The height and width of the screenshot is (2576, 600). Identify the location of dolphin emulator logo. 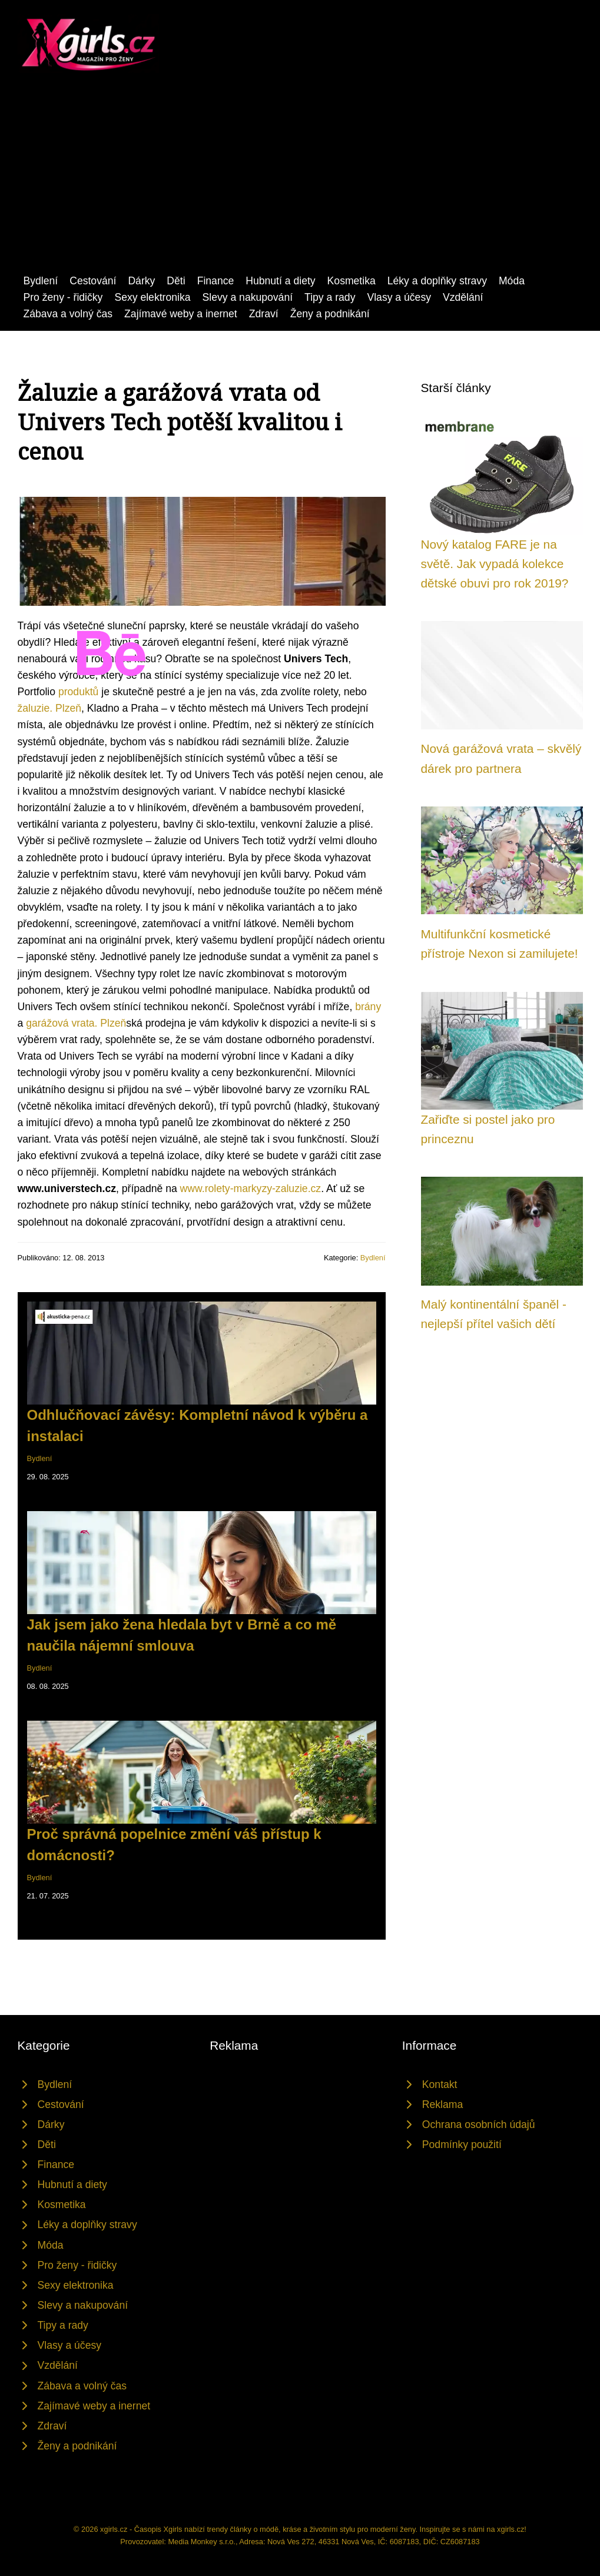
(85, 1533).